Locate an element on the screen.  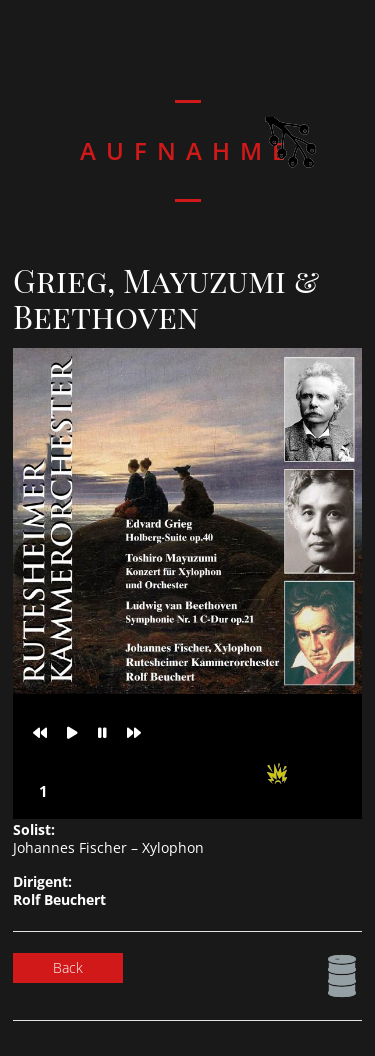
indicates oil or fuel resources in a game inventory is located at coordinates (342, 976).